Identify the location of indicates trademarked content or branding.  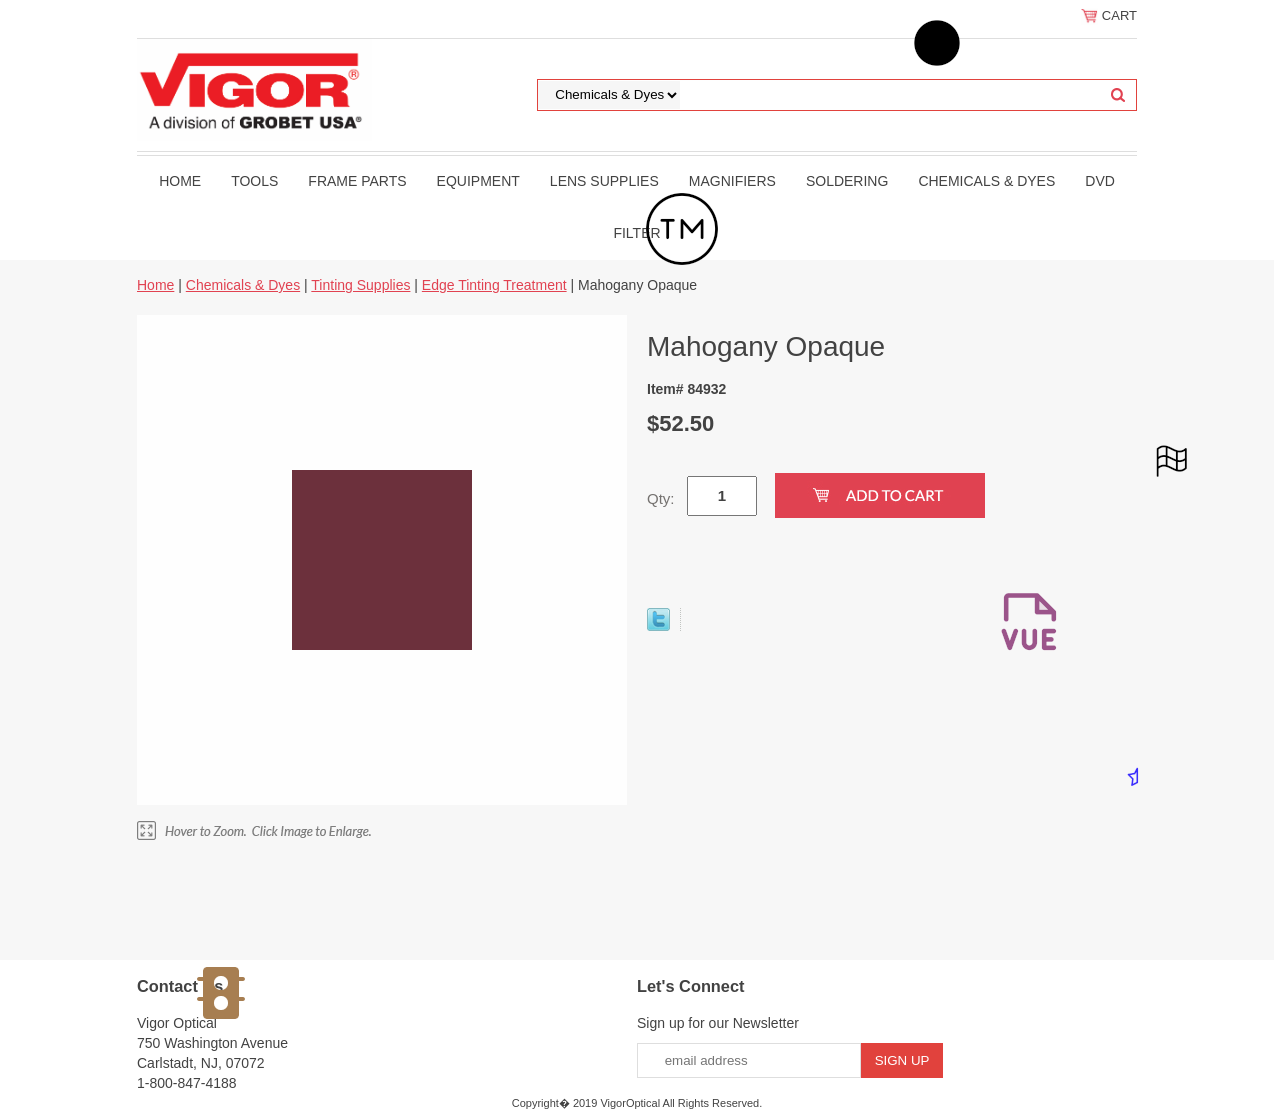
(682, 229).